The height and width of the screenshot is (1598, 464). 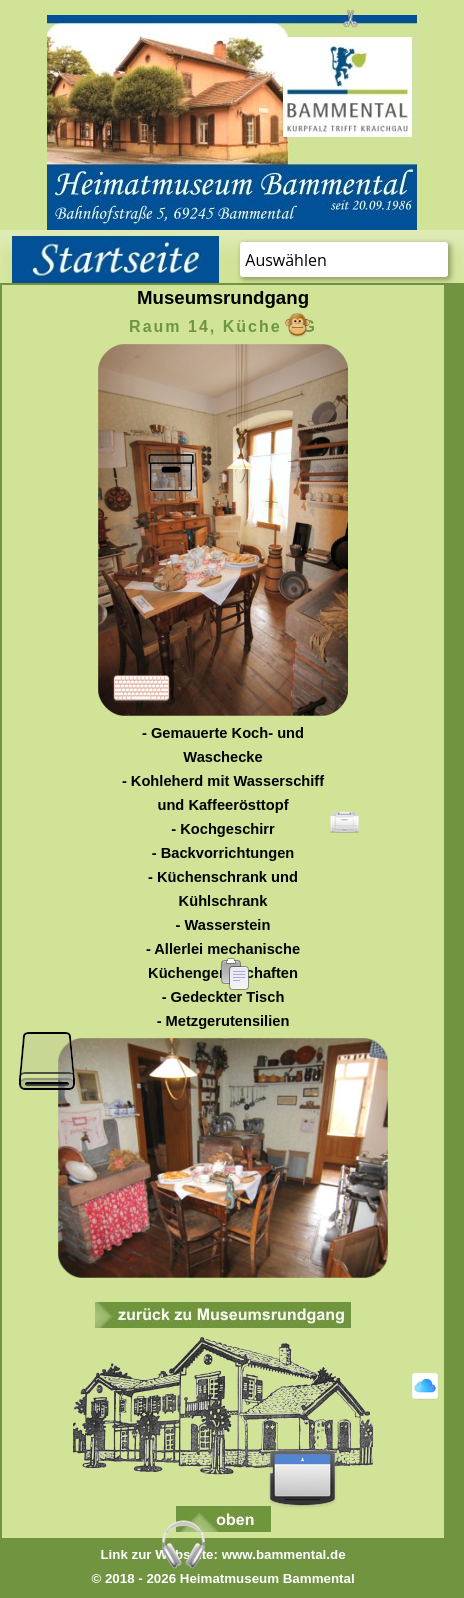 I want to click on paste copied content from clipboard, so click(x=235, y=974).